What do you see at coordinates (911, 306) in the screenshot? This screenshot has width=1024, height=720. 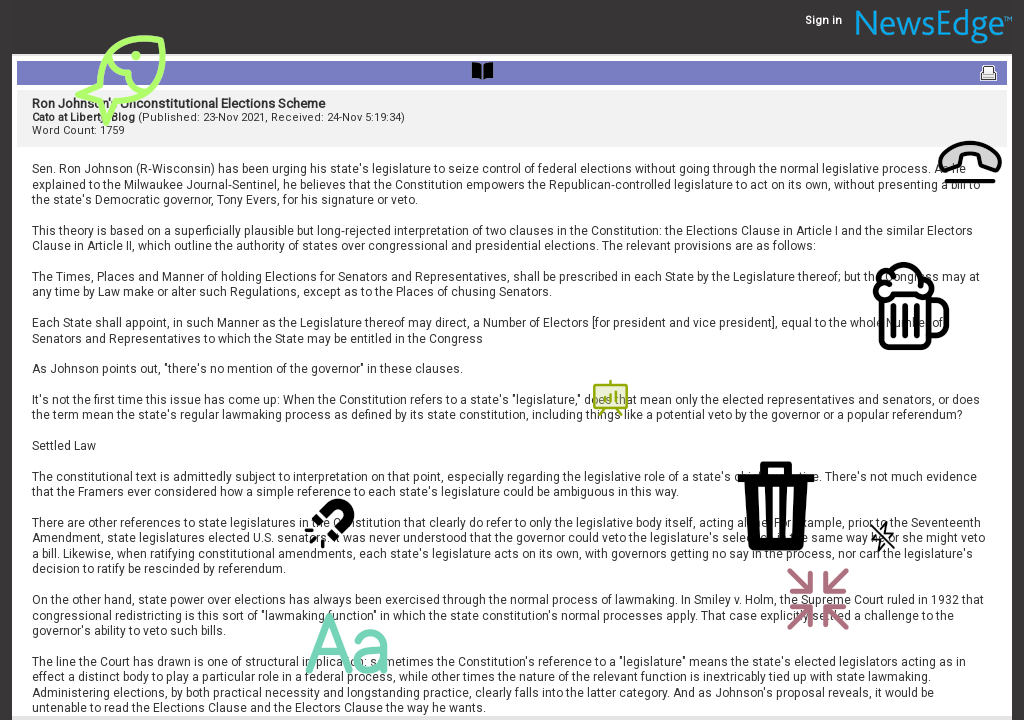 I see `browse nearby bars or breweries` at bounding box center [911, 306].